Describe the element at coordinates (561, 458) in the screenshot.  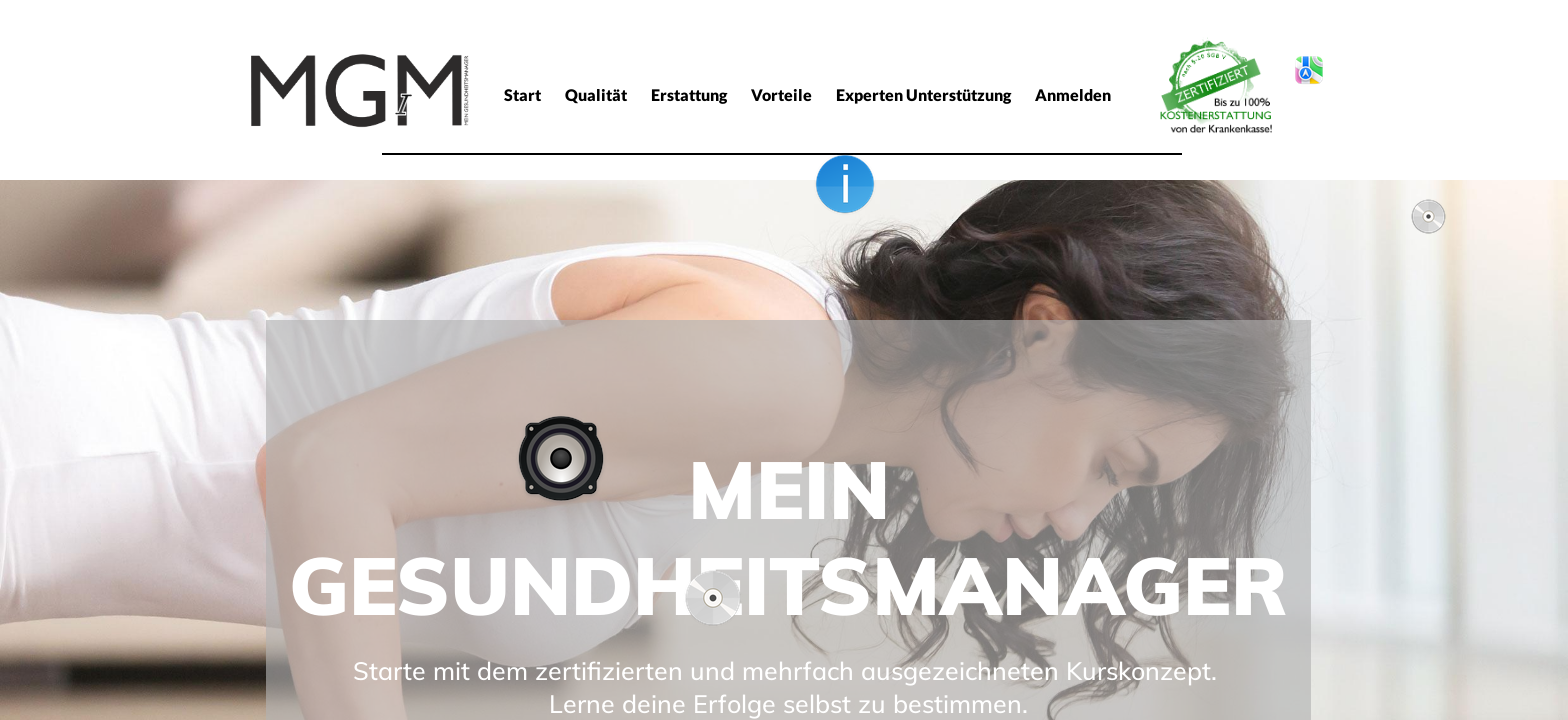
I see `adjust speaker or audio output volume` at that location.